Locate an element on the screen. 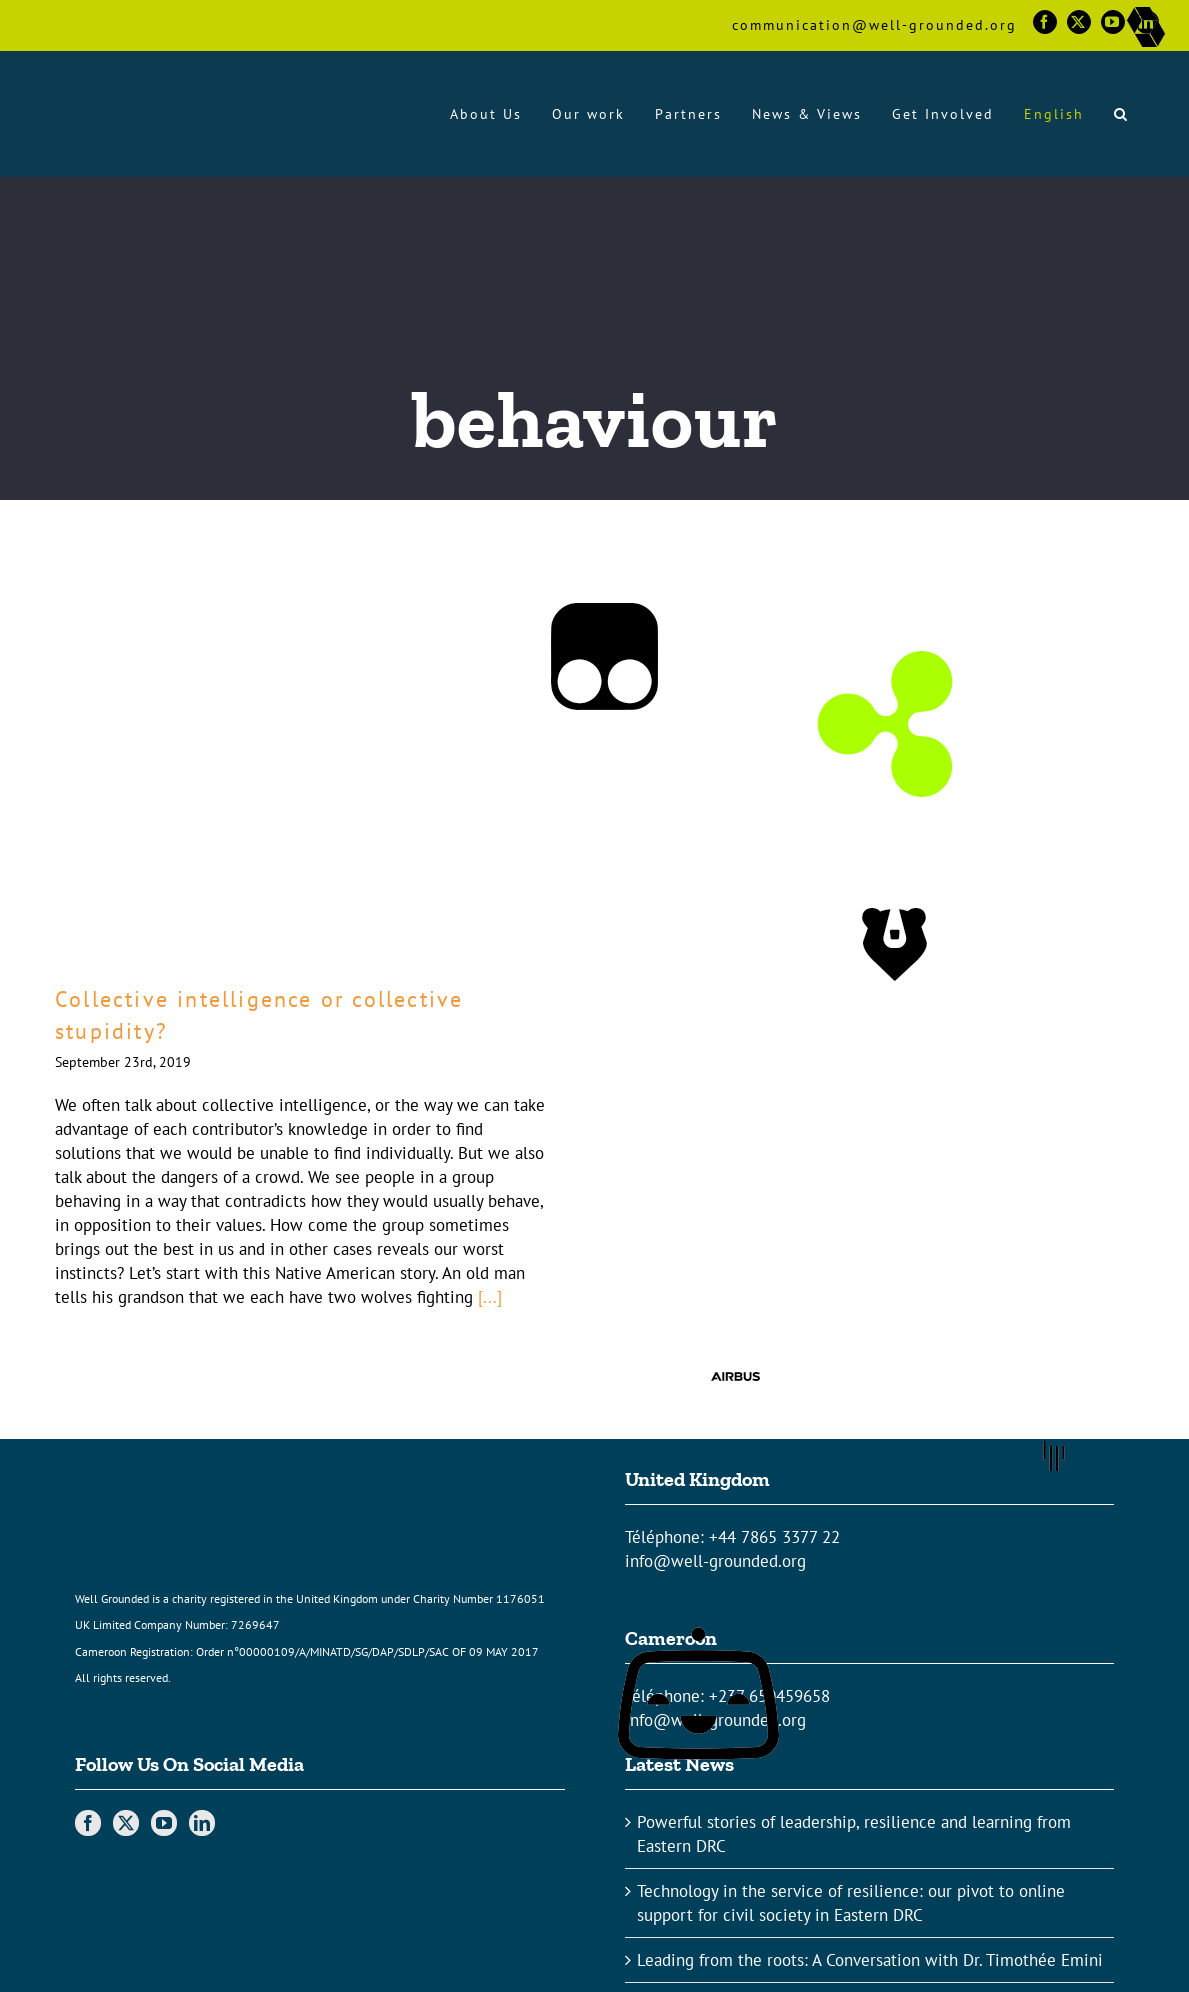 Image resolution: width=1189 pixels, height=1992 pixels. open Tampermonkey browser extension is located at coordinates (604, 656).